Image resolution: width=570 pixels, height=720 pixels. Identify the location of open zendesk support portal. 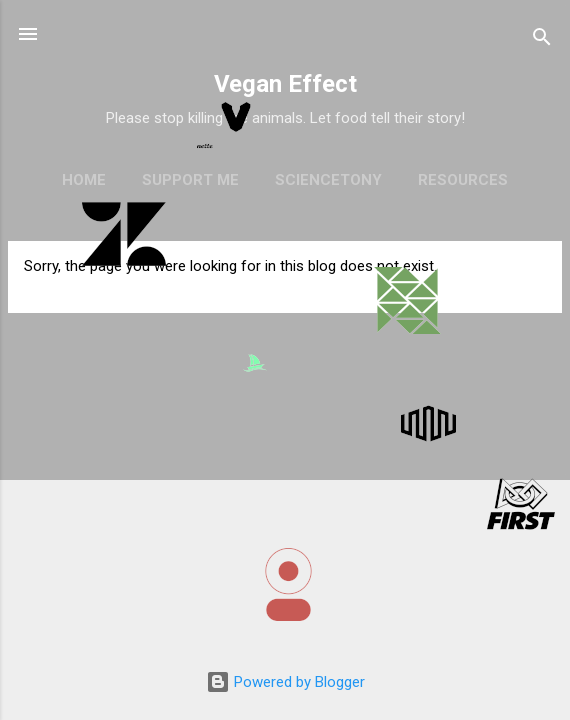
(124, 234).